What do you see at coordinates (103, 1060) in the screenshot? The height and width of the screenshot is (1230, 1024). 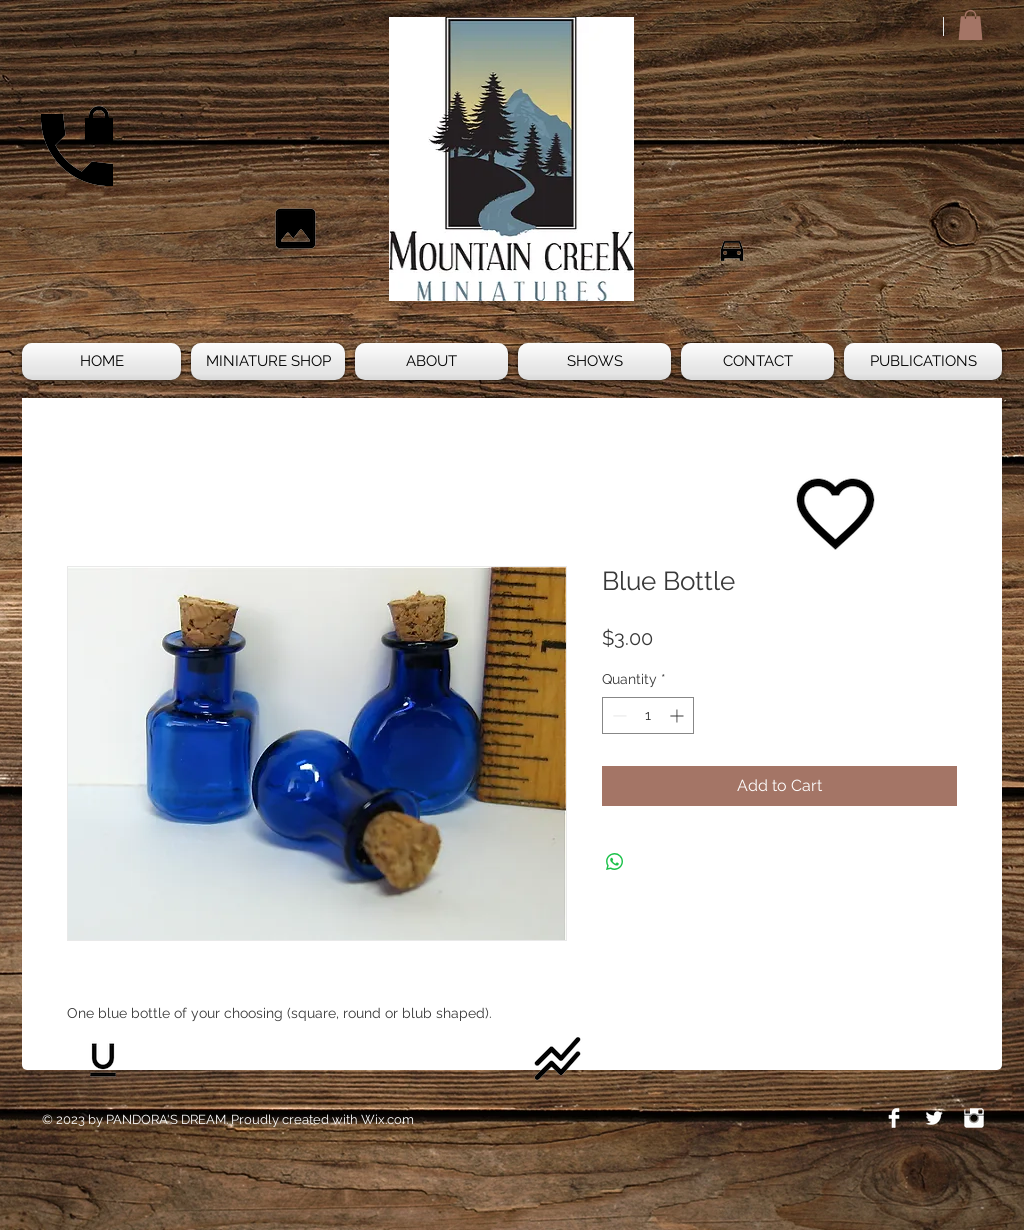 I see `apply underline formatting to selected text` at bounding box center [103, 1060].